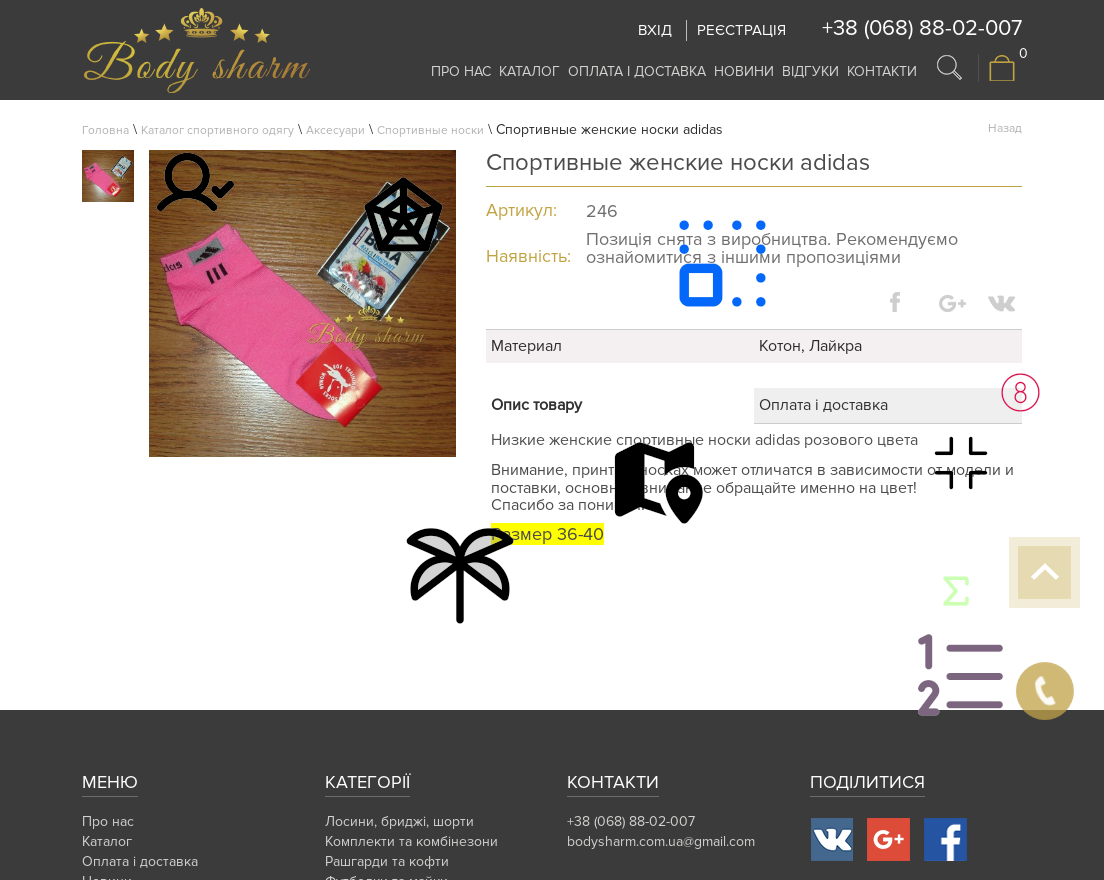 The height and width of the screenshot is (880, 1104). Describe the element at coordinates (961, 463) in the screenshot. I see `exit fullscreen mode` at that location.